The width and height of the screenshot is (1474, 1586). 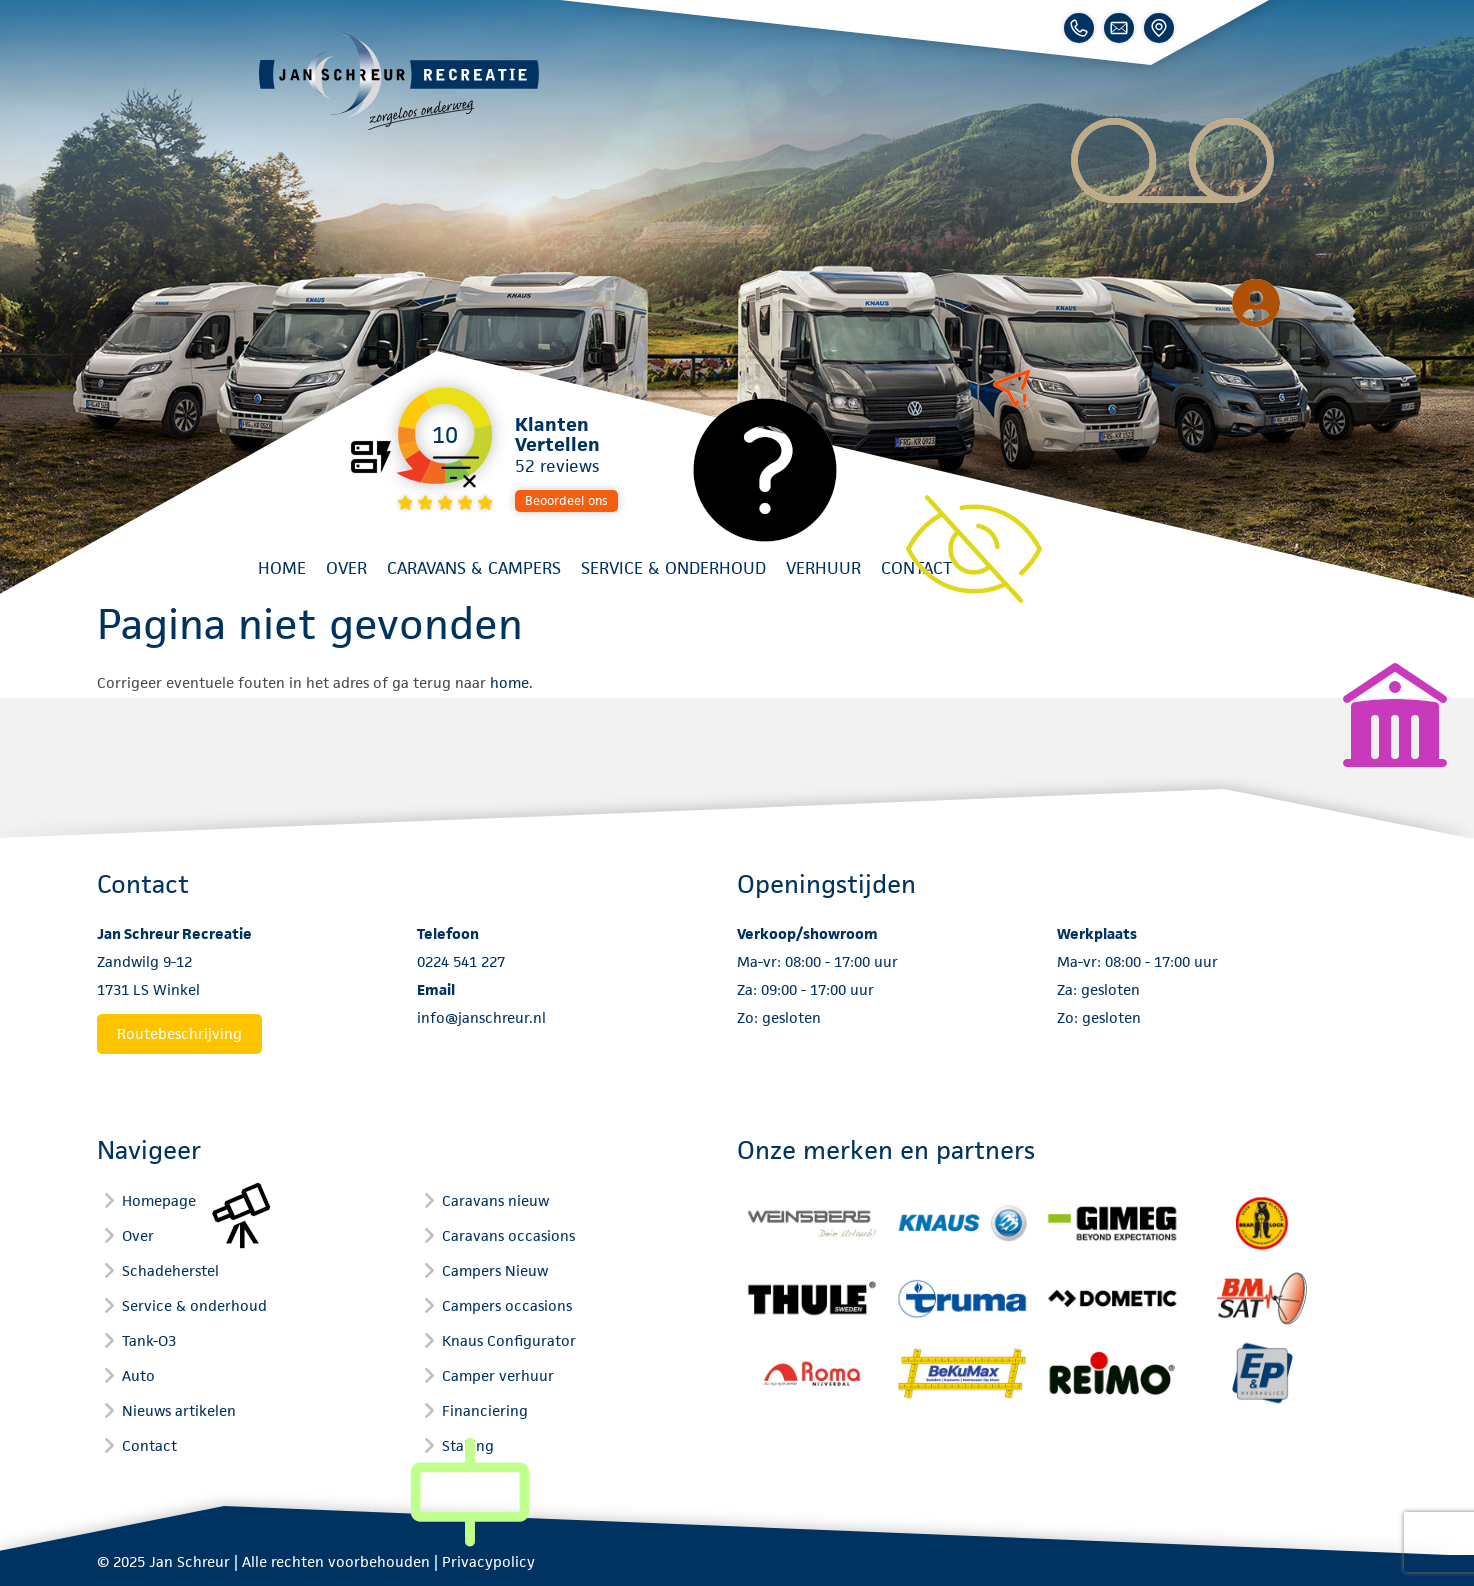 I want to click on center align element horizontally, so click(x=470, y=1492).